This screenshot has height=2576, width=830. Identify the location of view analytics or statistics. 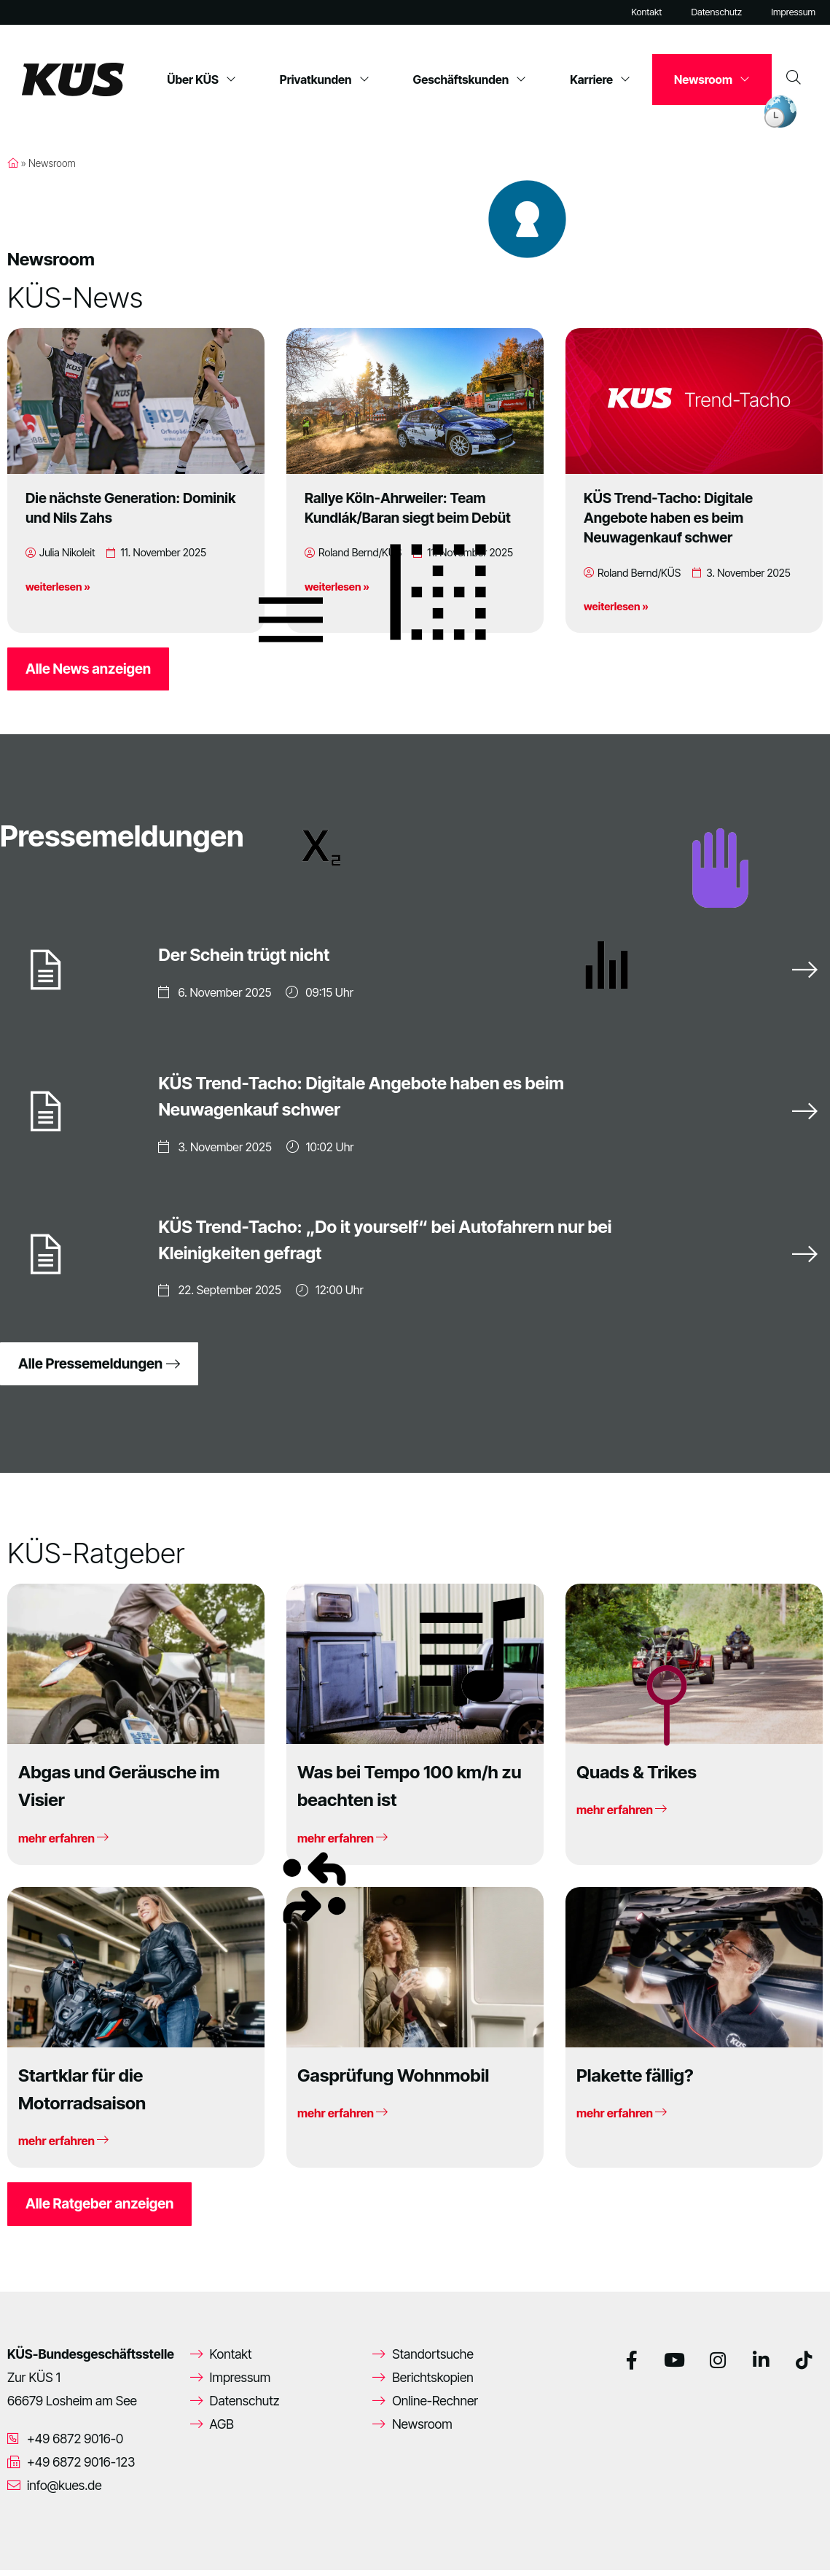
(606, 965).